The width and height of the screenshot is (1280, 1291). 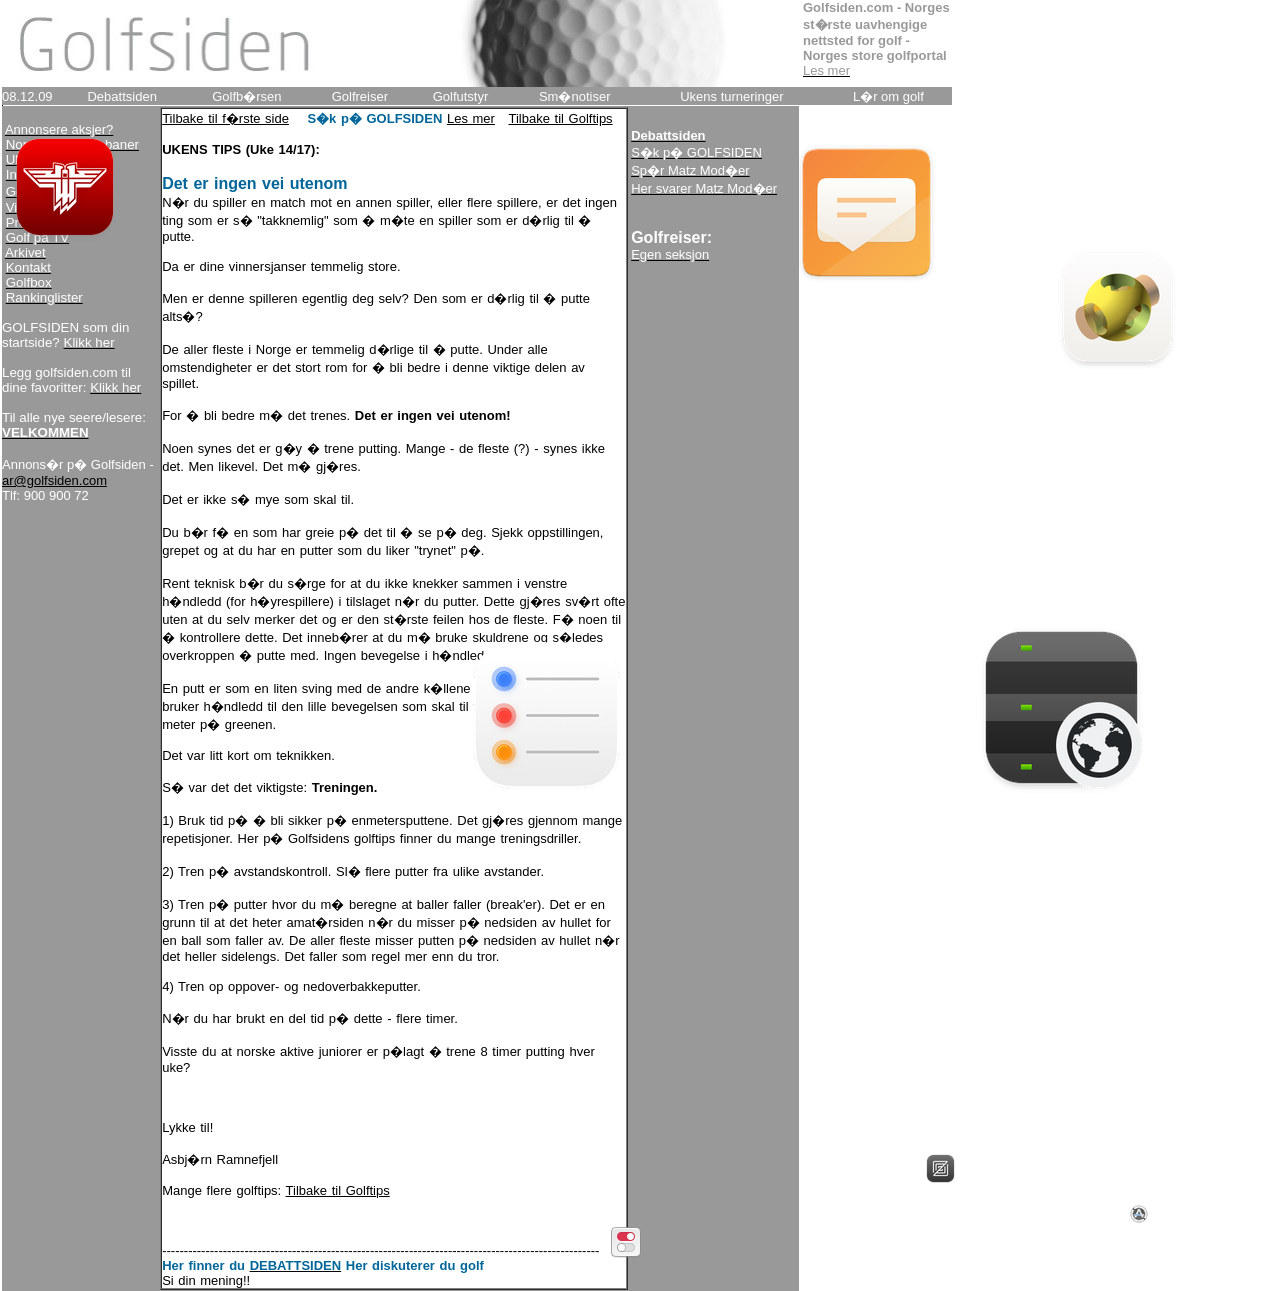 I want to click on open the chatty messaging app, so click(x=866, y=212).